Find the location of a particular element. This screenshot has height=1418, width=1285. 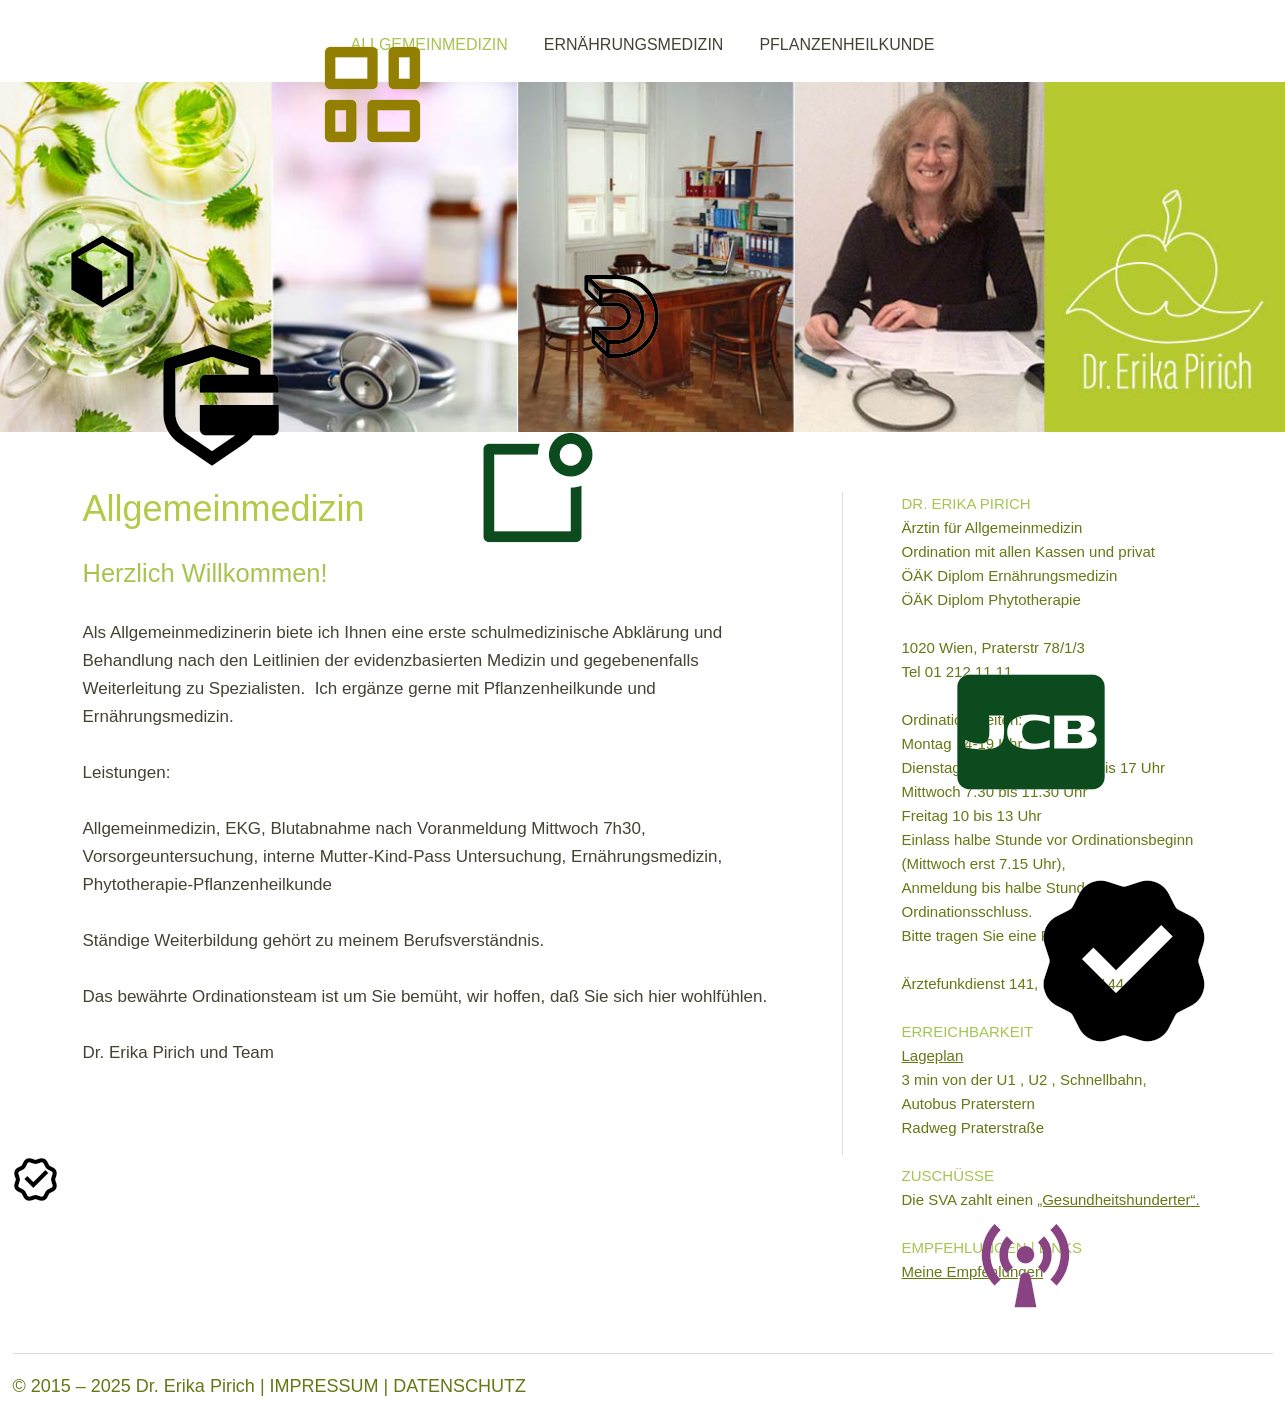

access the dashboard or control panel is located at coordinates (372, 94).